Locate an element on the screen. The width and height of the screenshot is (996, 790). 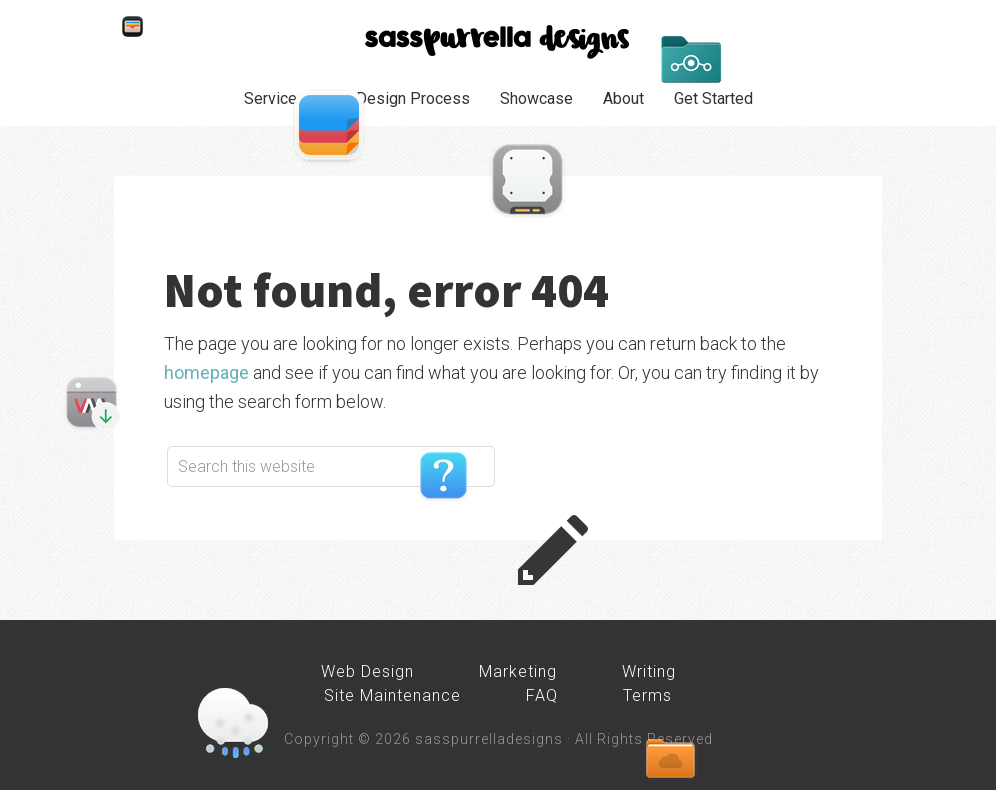
open disk and storage preferences is located at coordinates (527, 180).